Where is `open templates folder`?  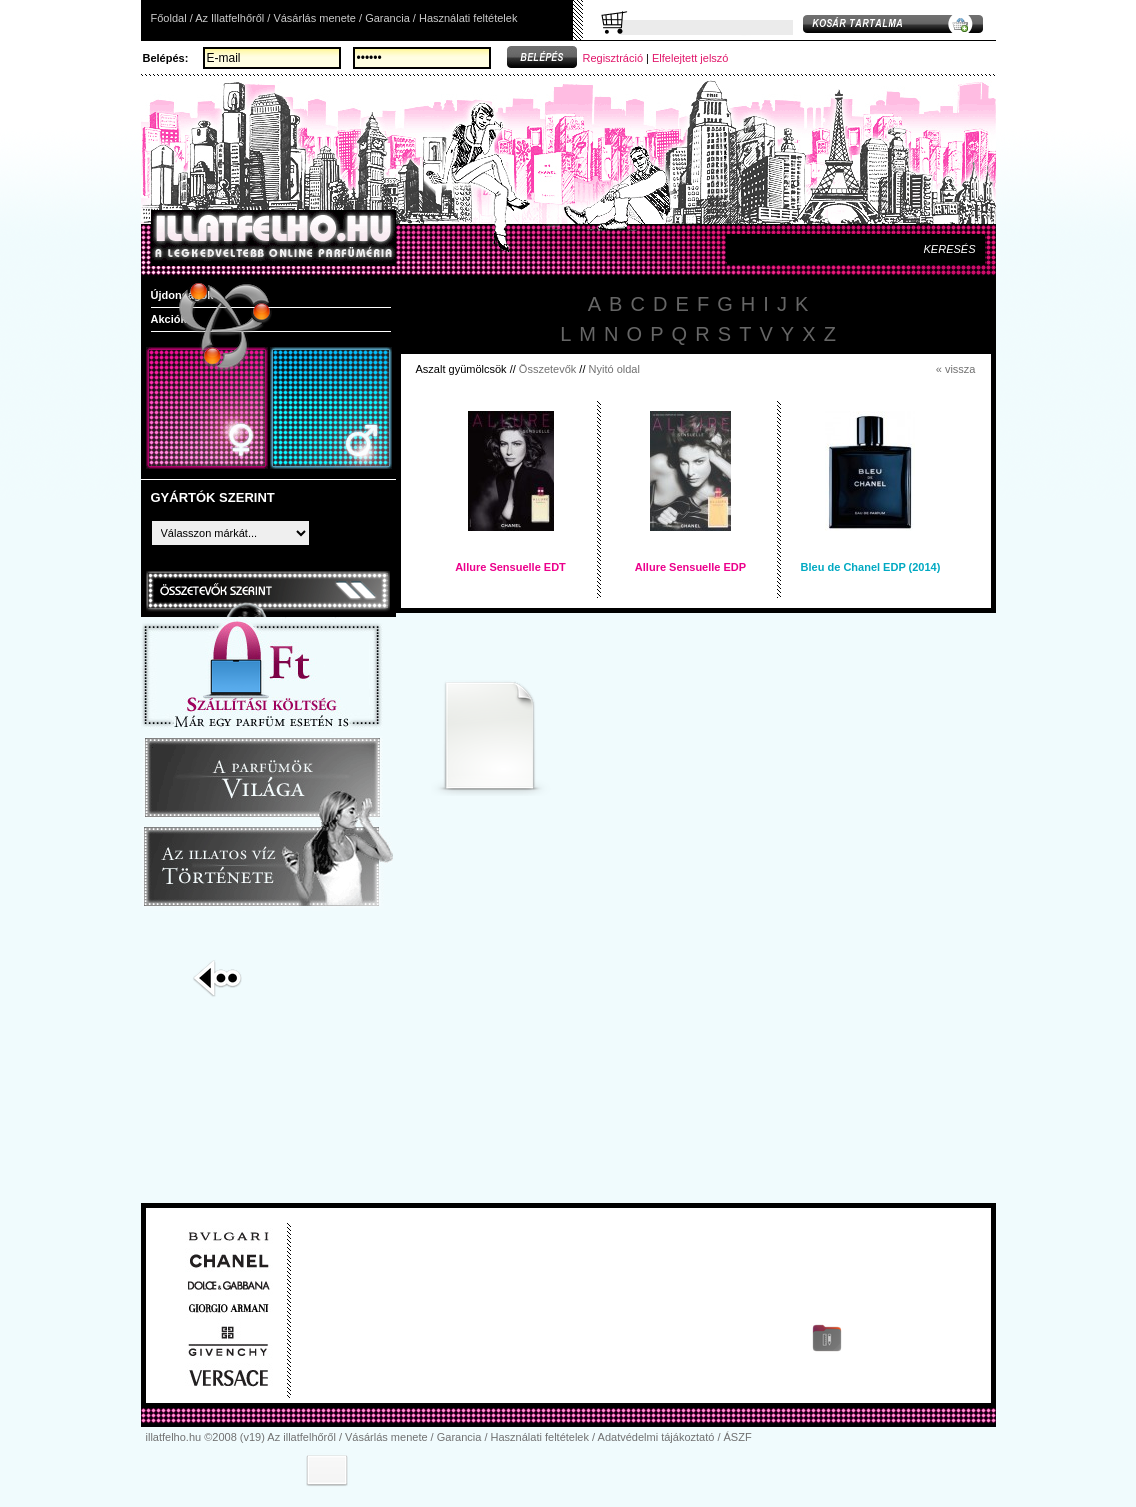
open templates folder is located at coordinates (827, 1338).